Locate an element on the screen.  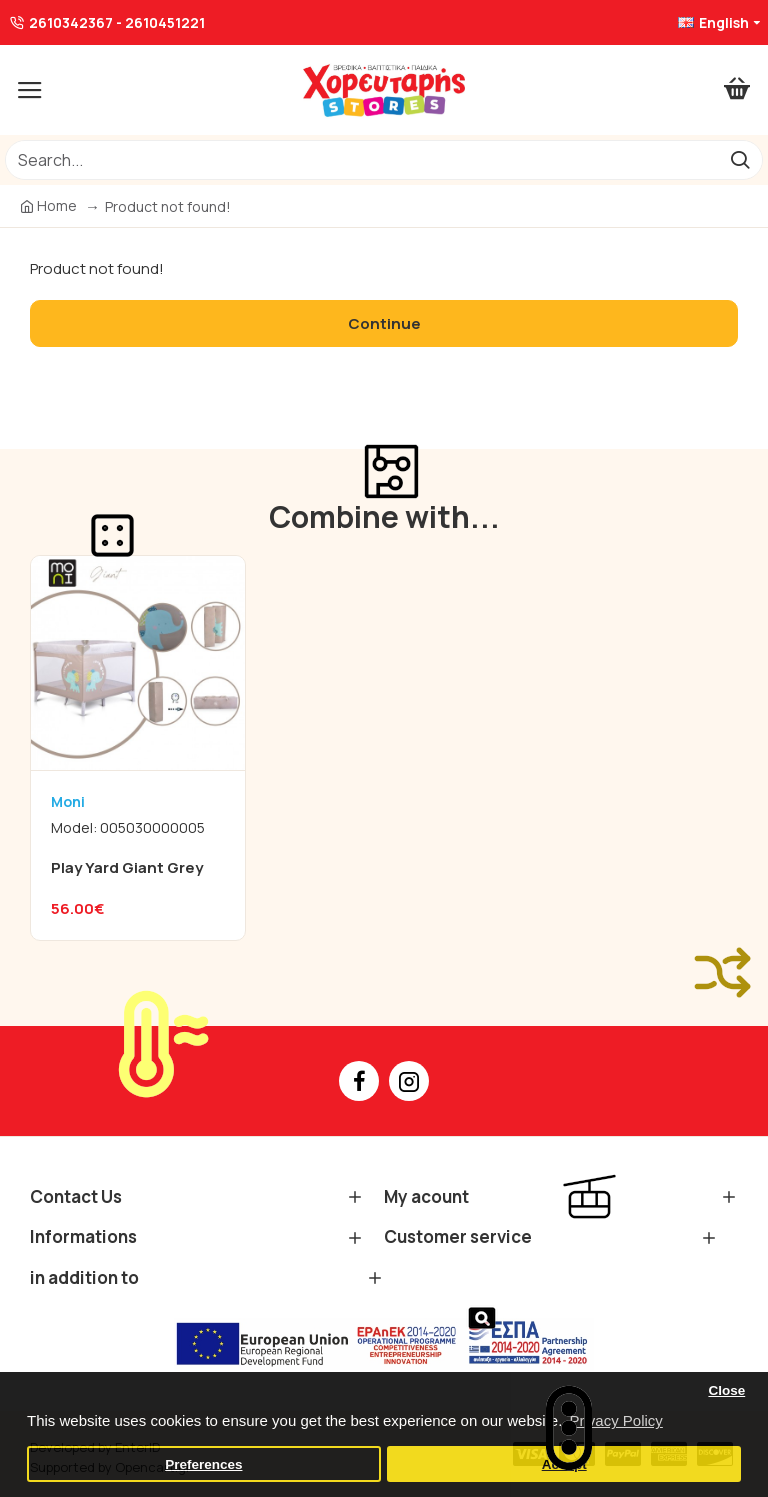
view circuit board or hardware-related files is located at coordinates (391, 471).